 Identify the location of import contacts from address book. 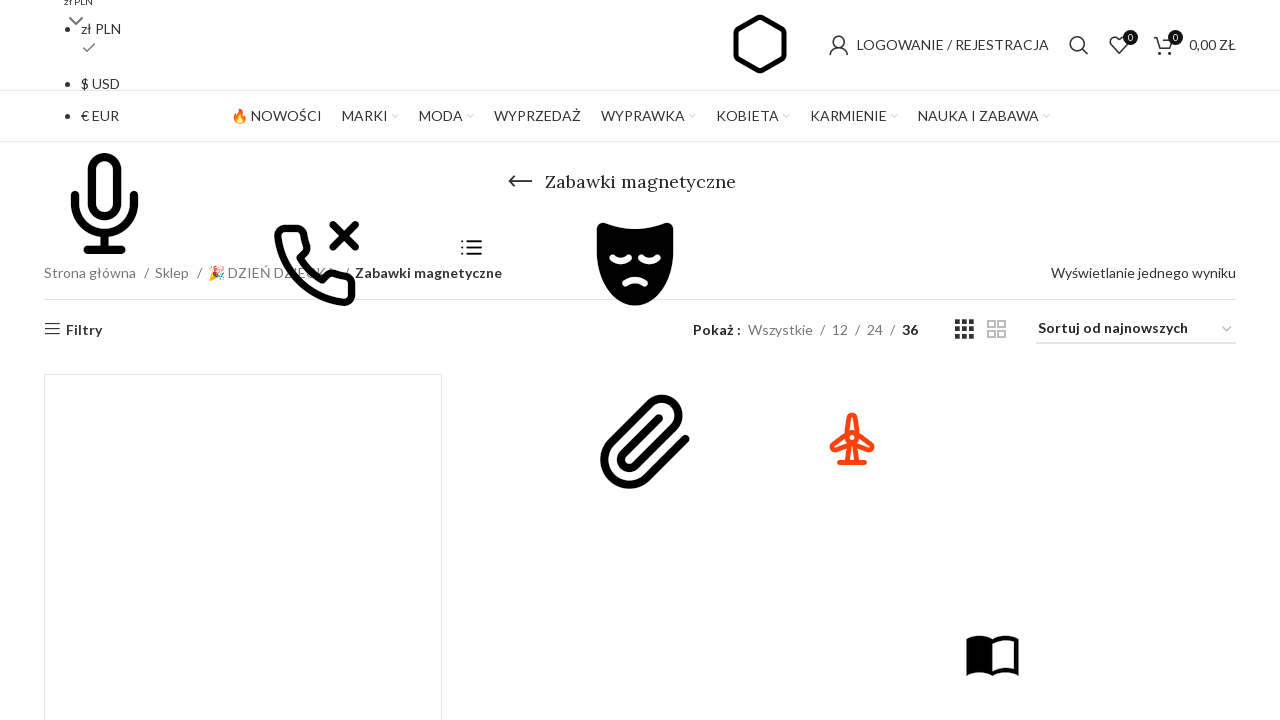
(992, 653).